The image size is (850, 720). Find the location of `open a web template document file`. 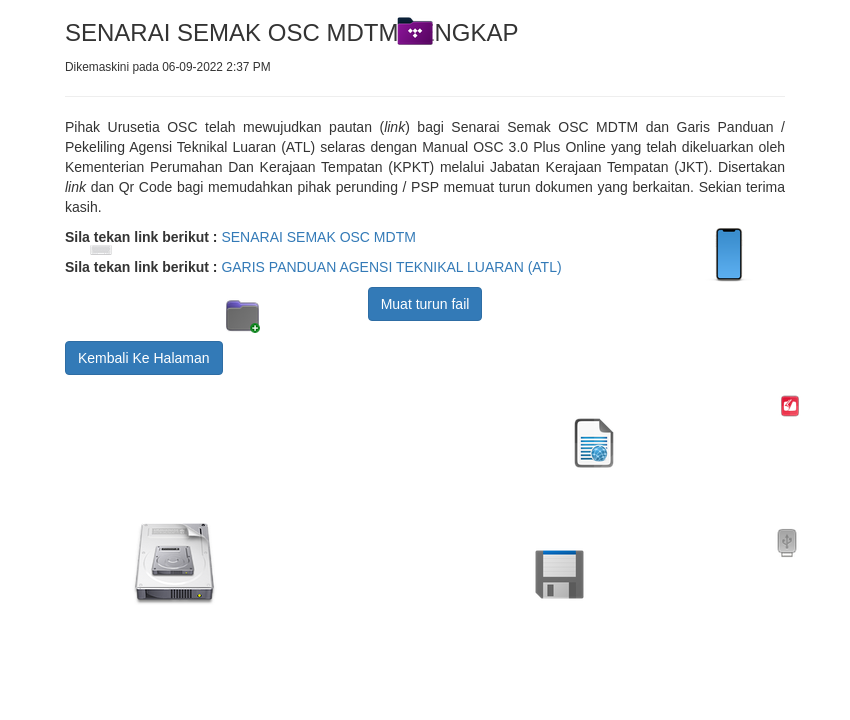

open a web template document file is located at coordinates (594, 443).